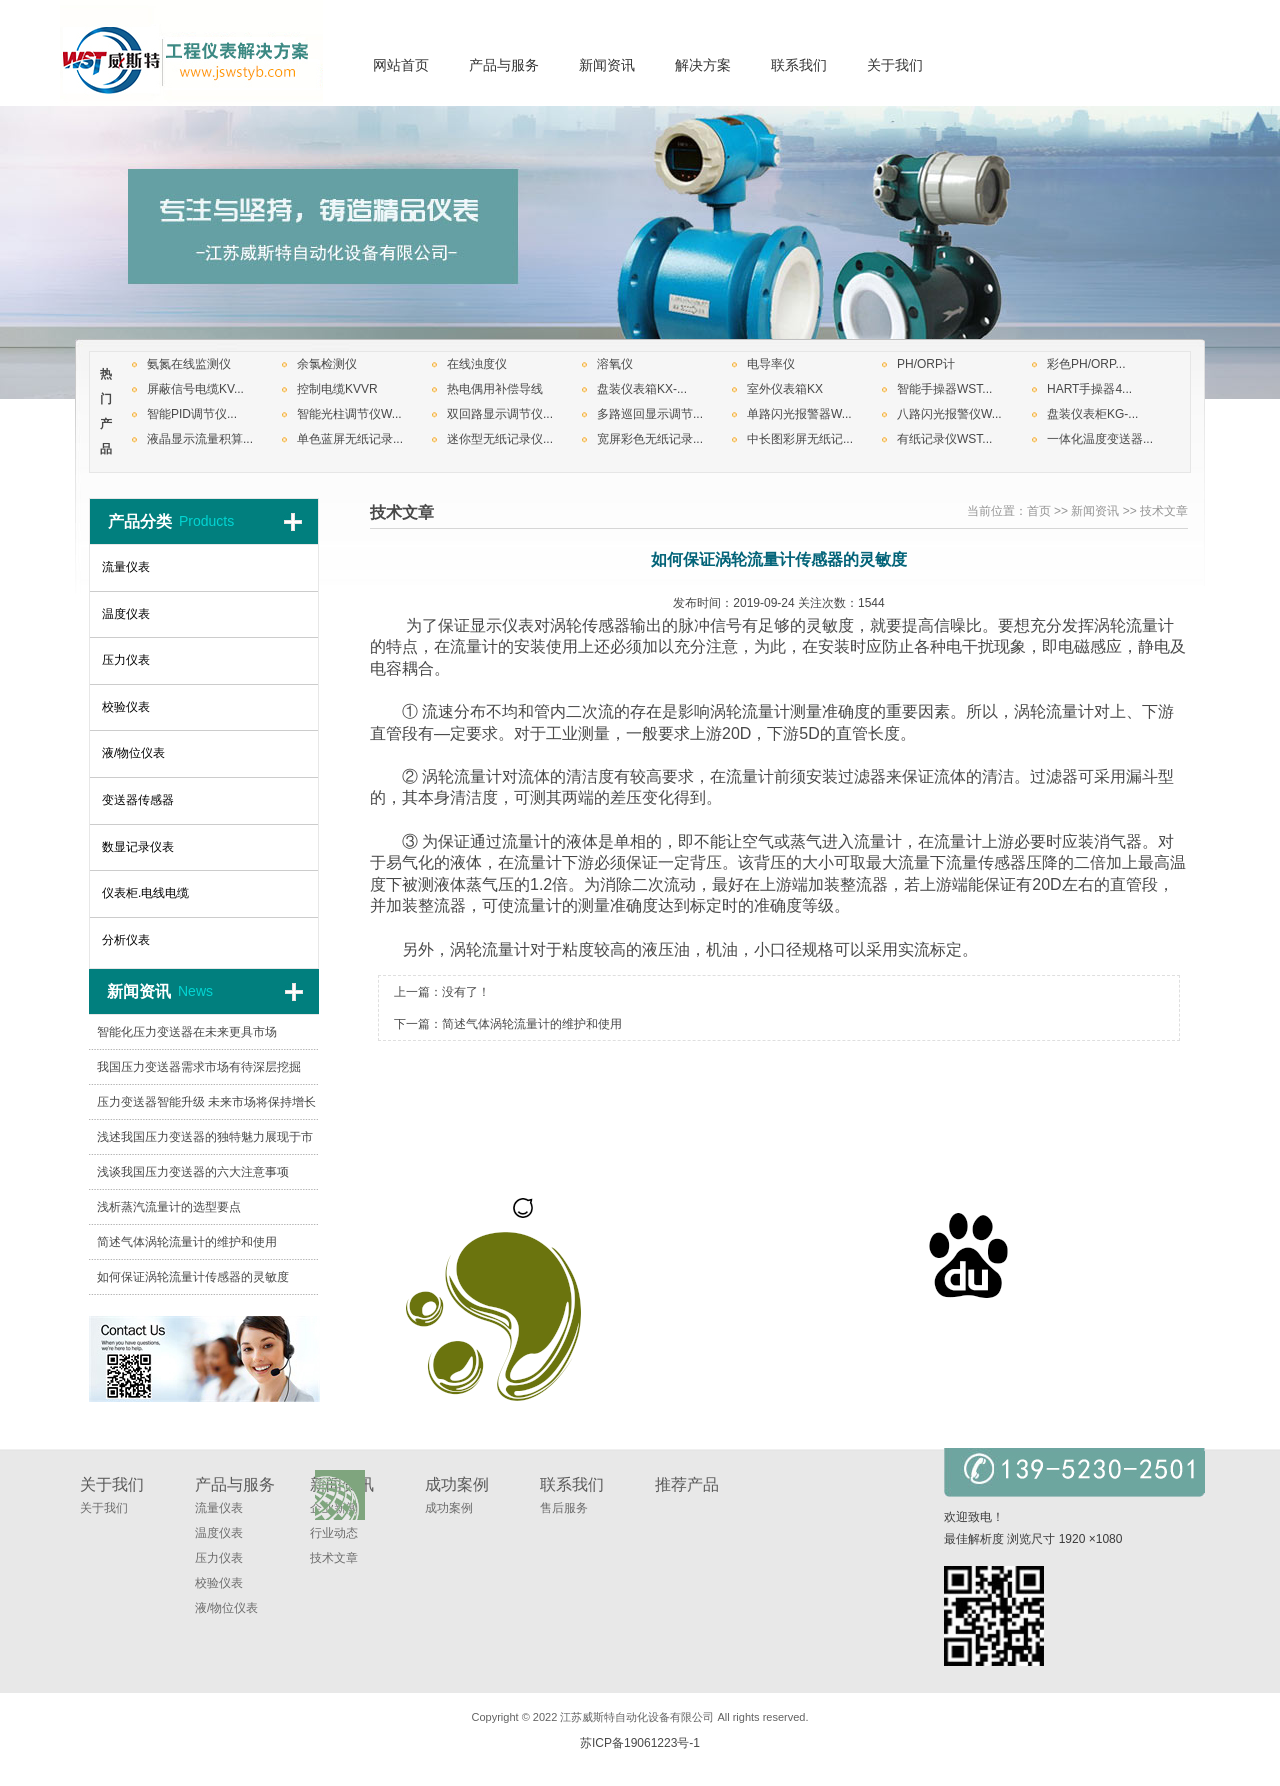 The width and height of the screenshot is (1280, 1786). I want to click on open the Staffbase employee communications app, so click(523, 1208).